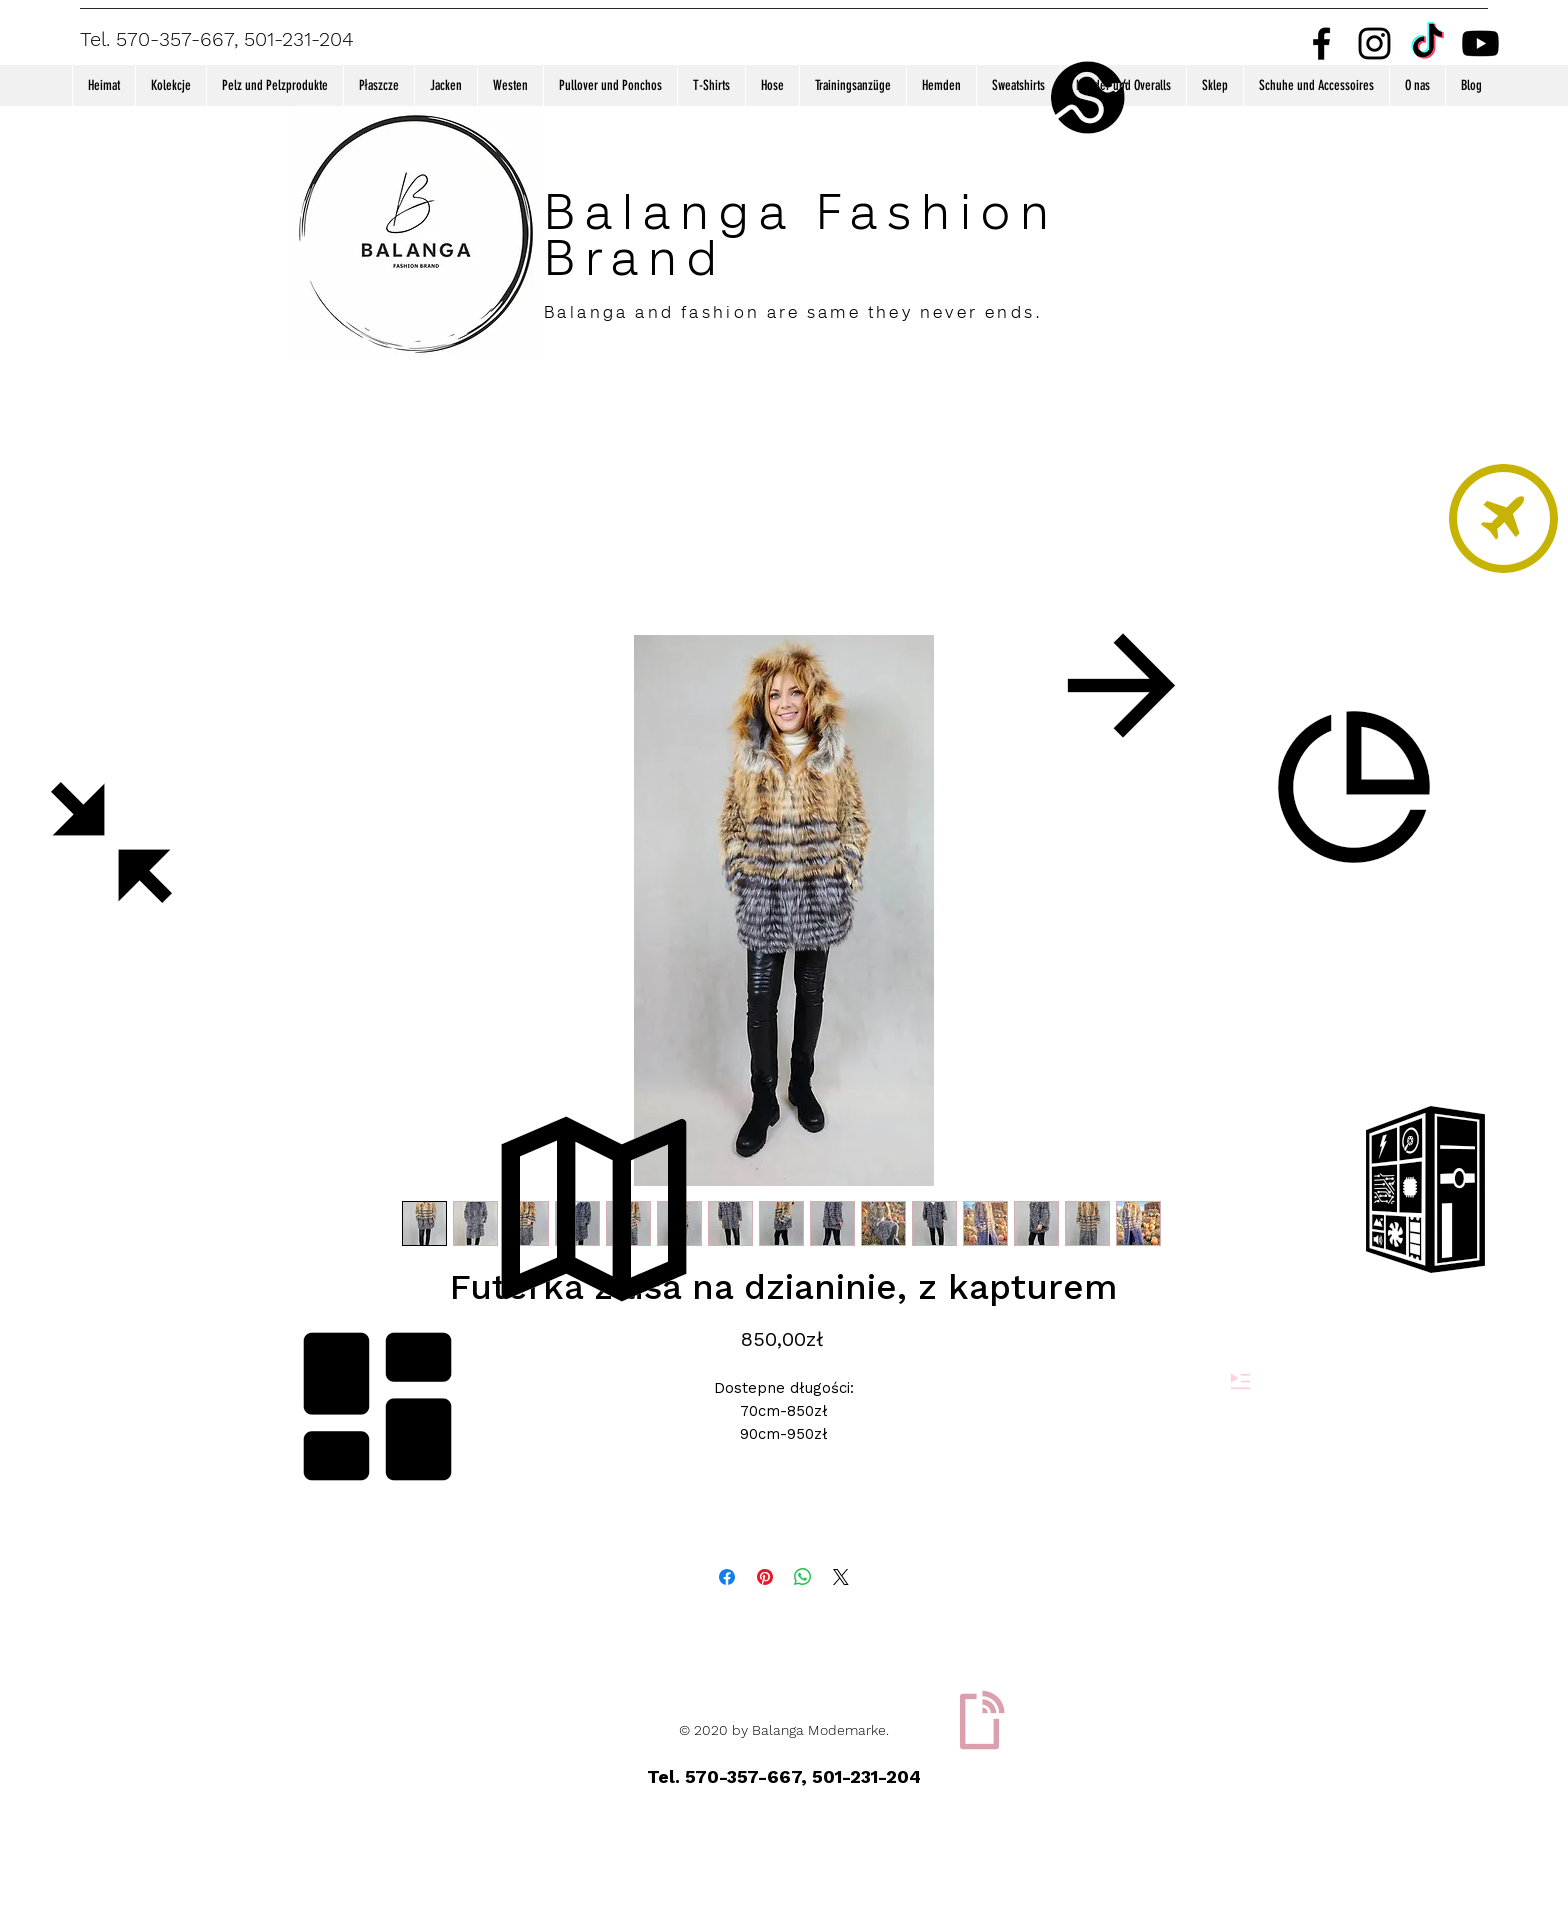 This screenshot has width=1568, height=1908. What do you see at coordinates (111, 842) in the screenshot?
I see `collapse or minimize an expanded view` at bounding box center [111, 842].